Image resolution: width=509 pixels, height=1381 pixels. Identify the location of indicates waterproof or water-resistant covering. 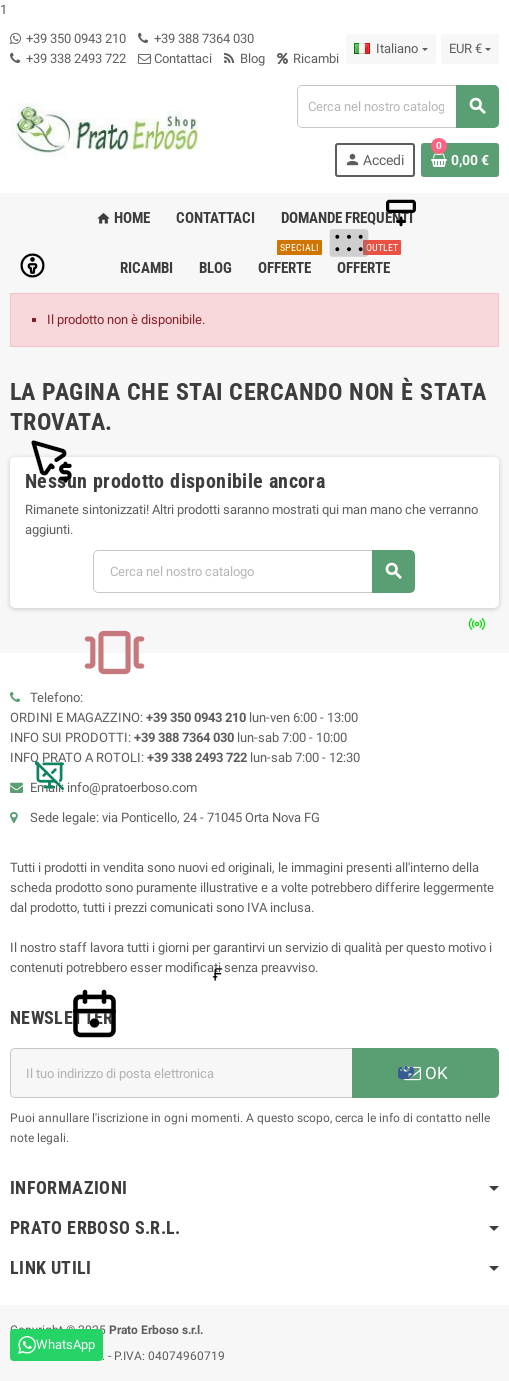
(406, 1073).